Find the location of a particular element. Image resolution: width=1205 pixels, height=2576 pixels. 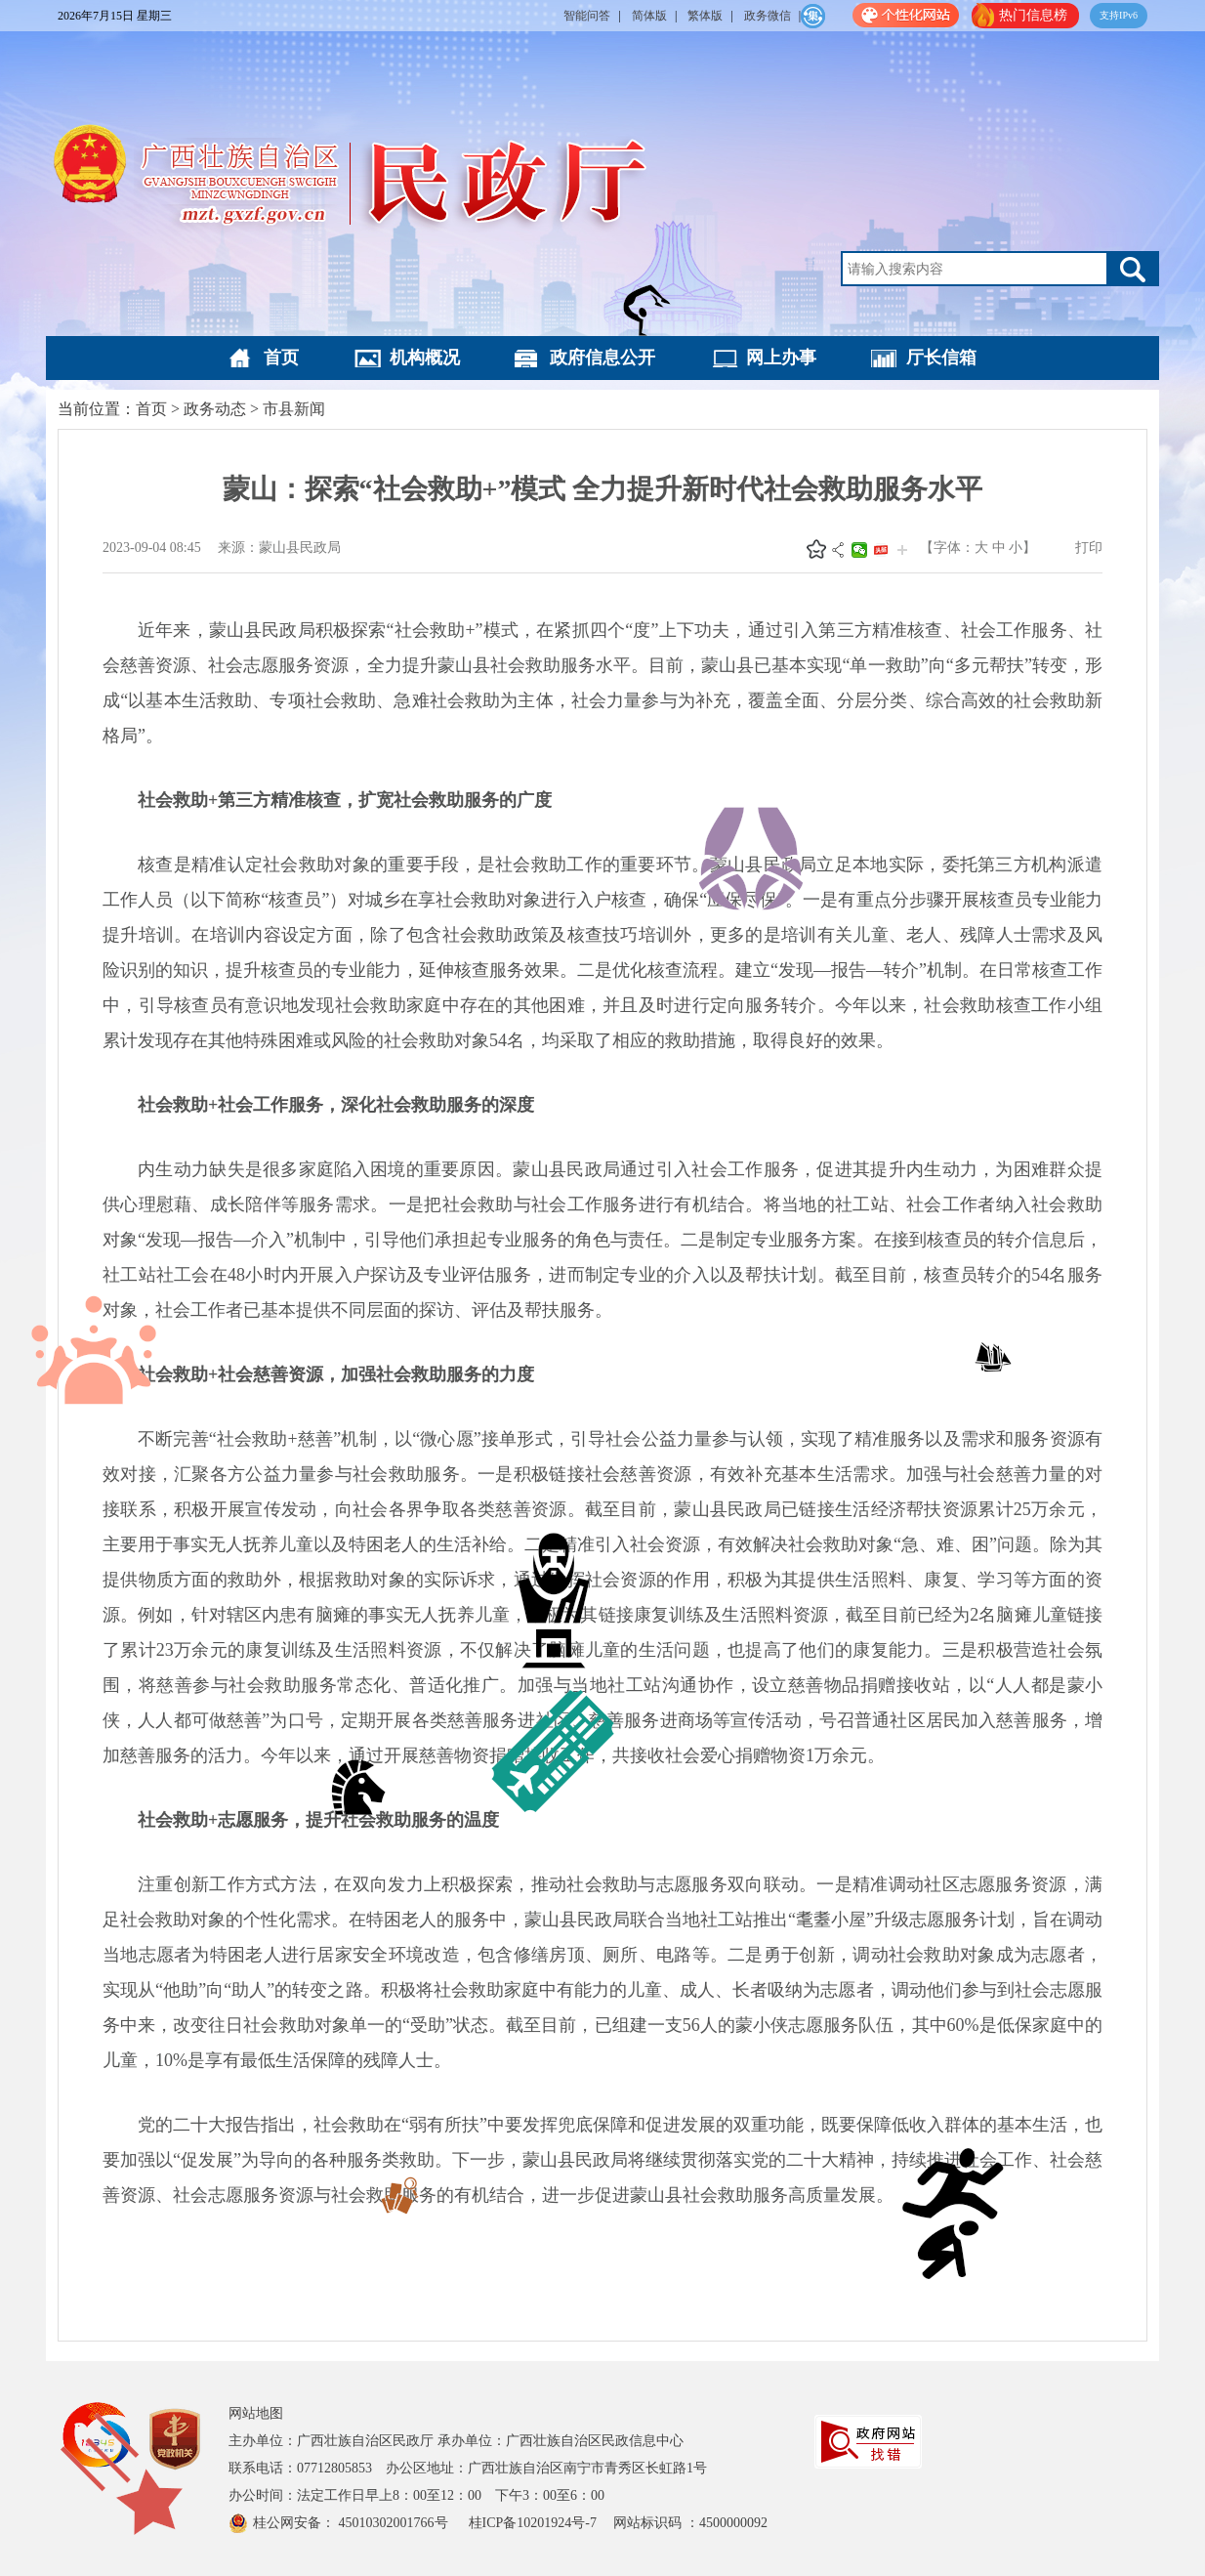

select a card from your hand is located at coordinates (399, 2195).